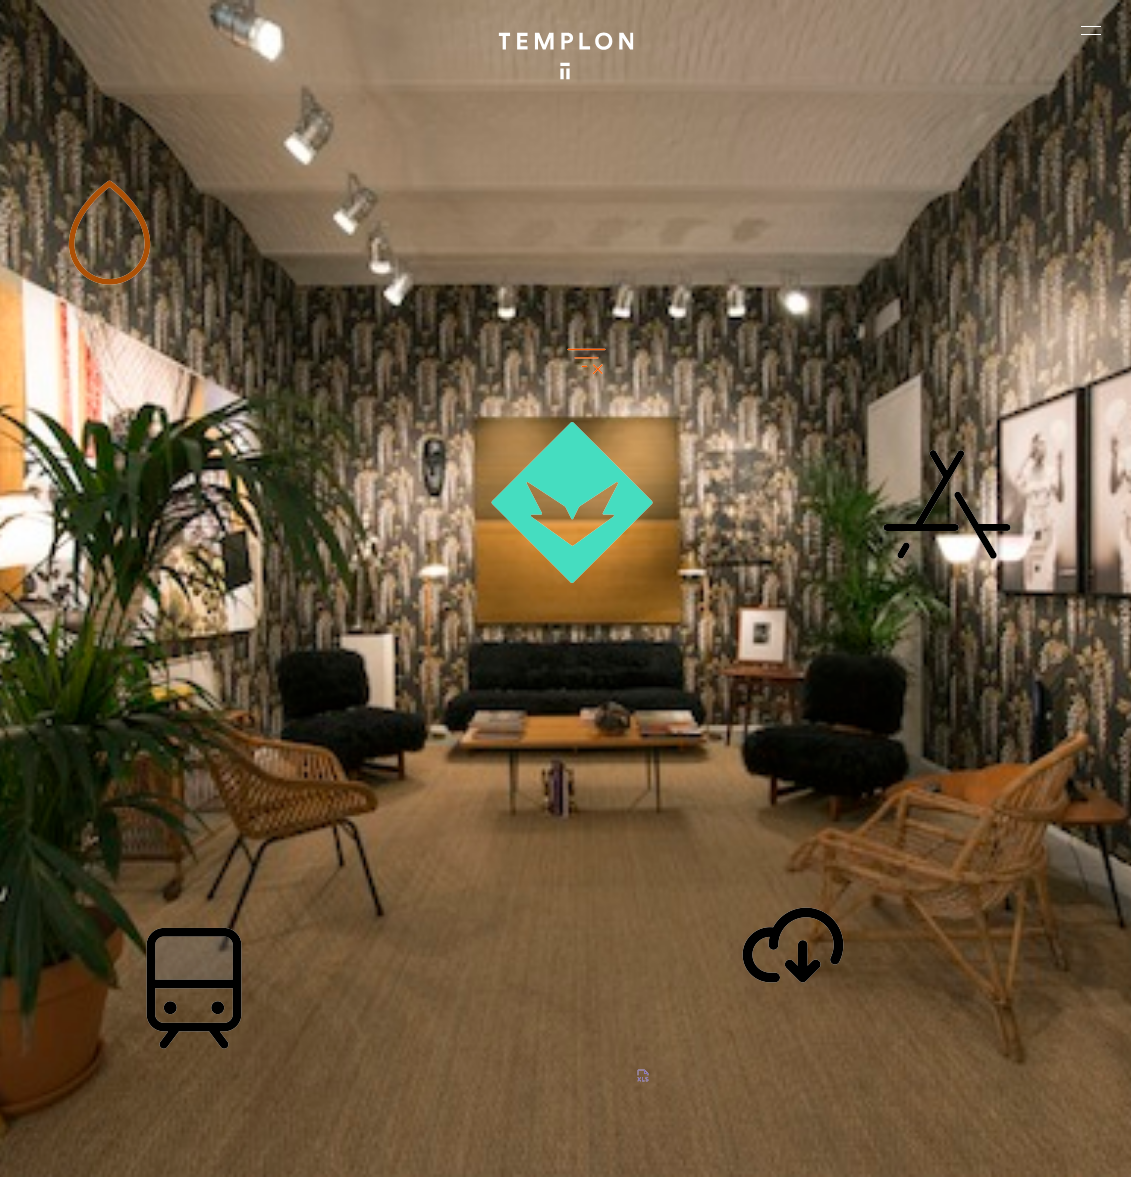 This screenshot has width=1131, height=1177. Describe the element at coordinates (572, 502) in the screenshot. I see `discord hypesquad house of balance badge` at that location.